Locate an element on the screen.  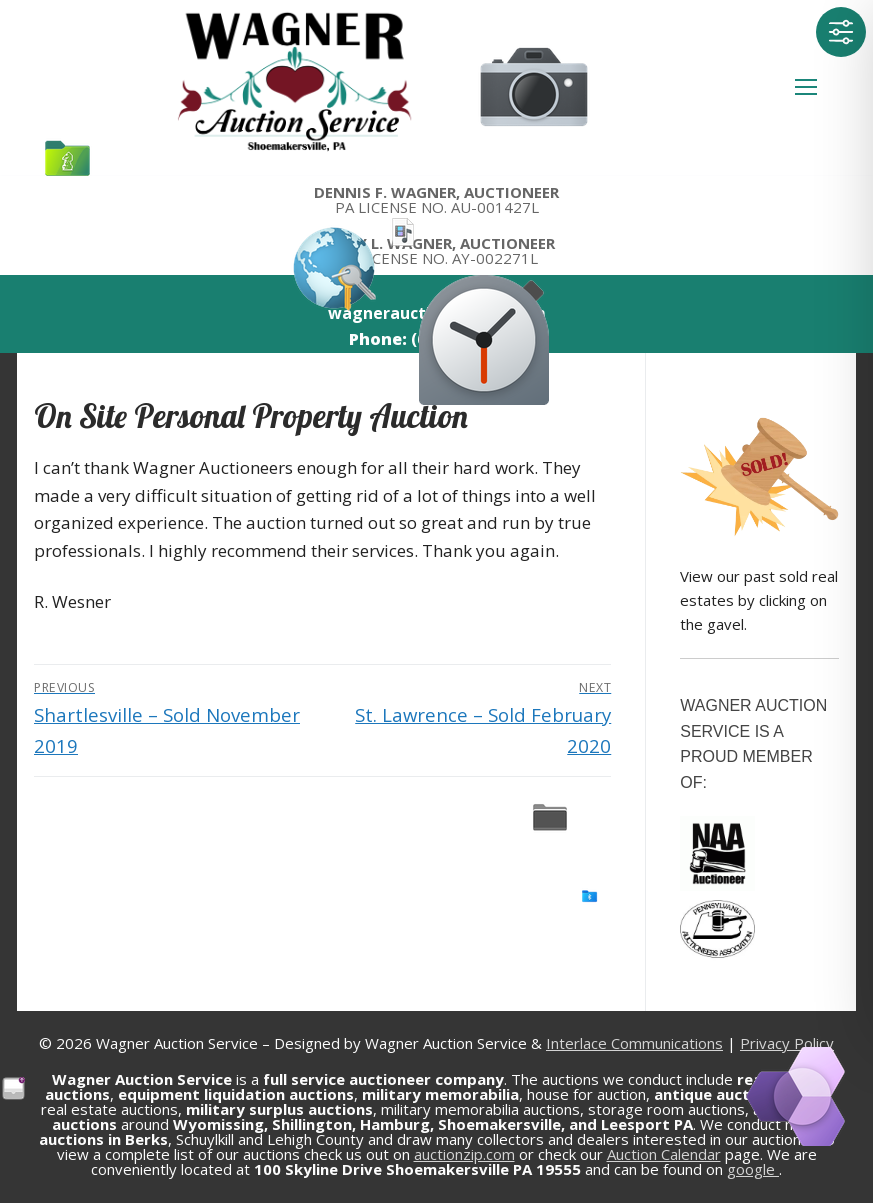
open the microsoft store app is located at coordinates (795, 1096).